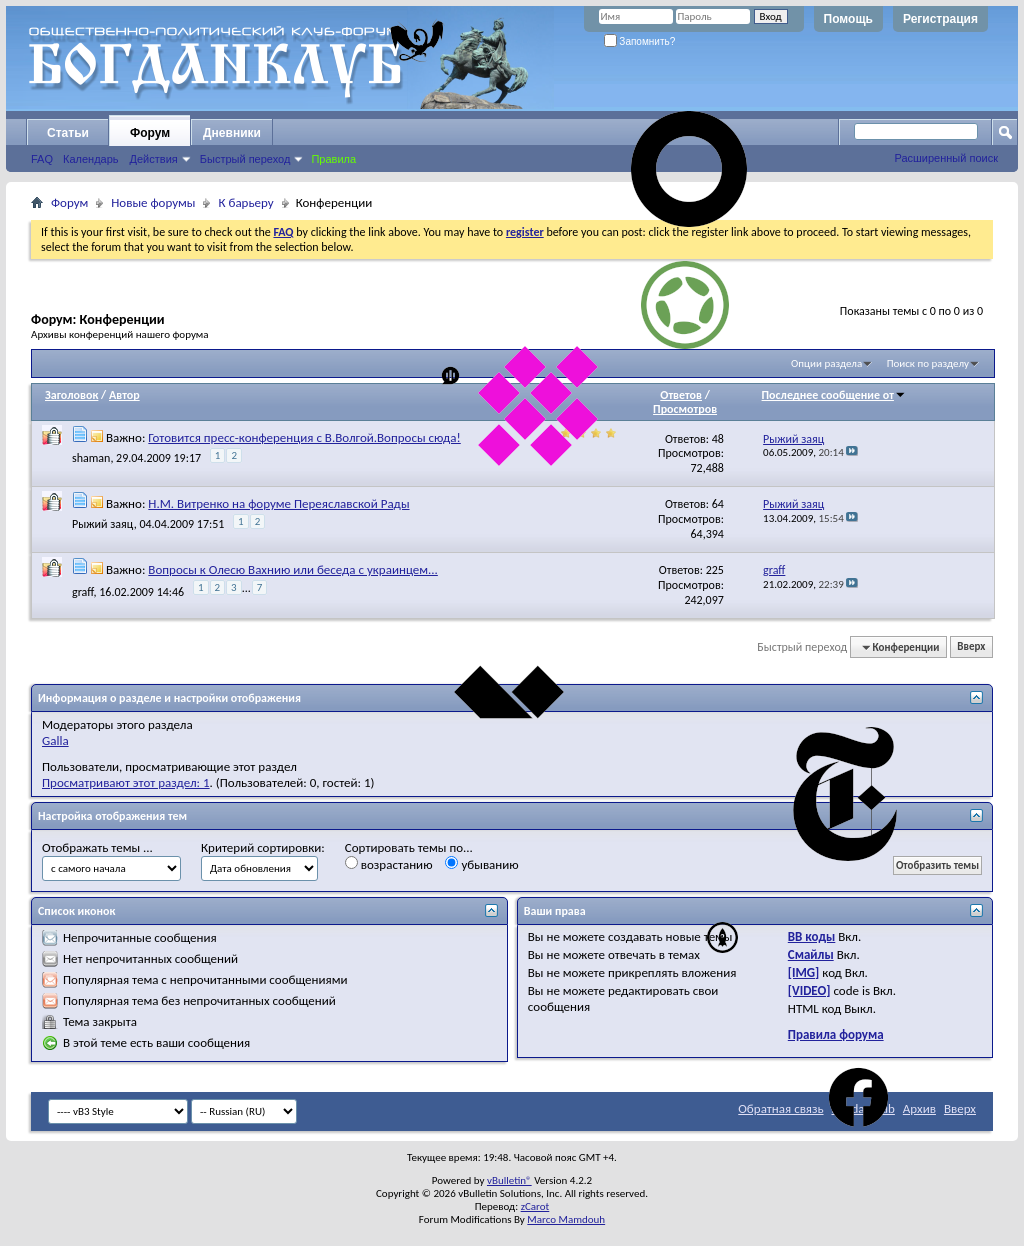  What do you see at coordinates (722, 937) in the screenshot?
I see `visit proto.io website or app` at bounding box center [722, 937].